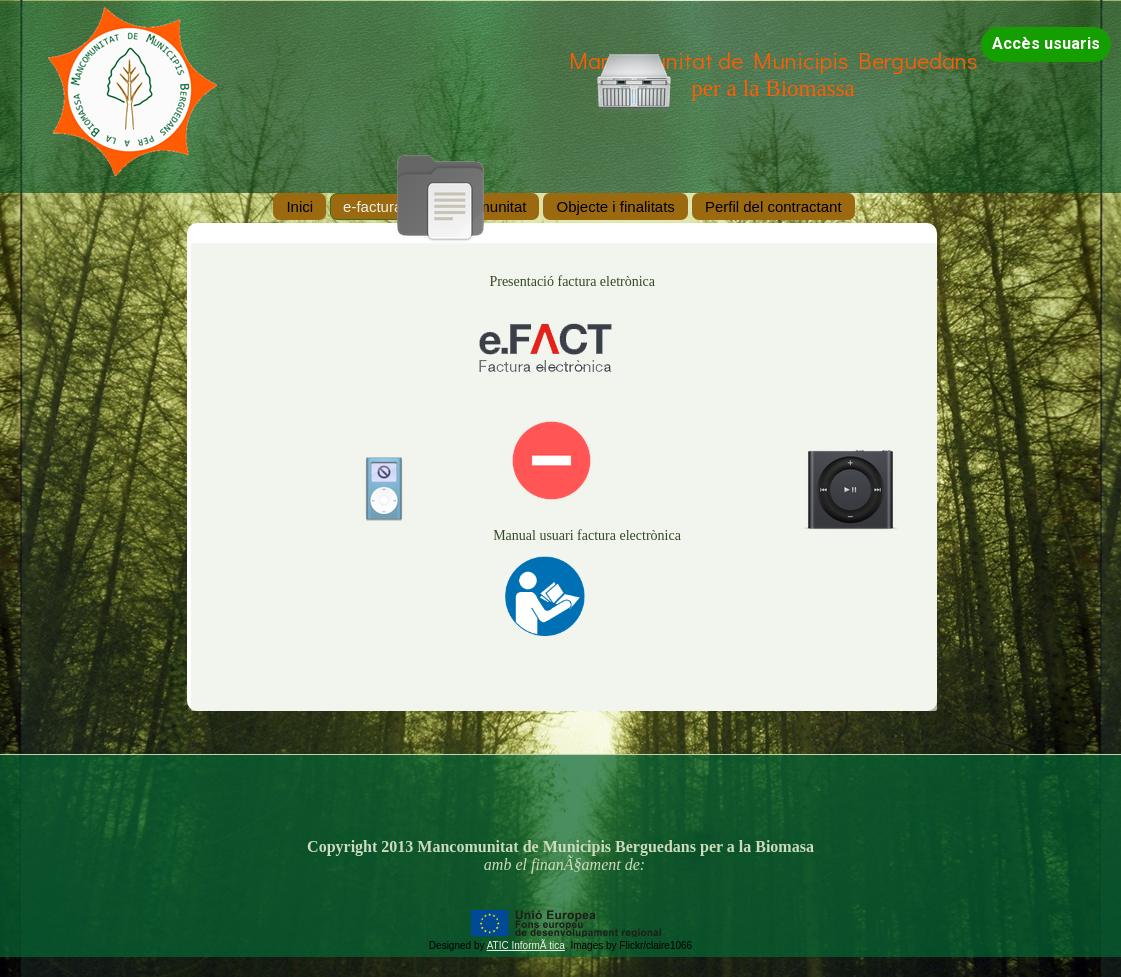 The width and height of the screenshot is (1121, 977). What do you see at coordinates (850, 489) in the screenshot?
I see `access ipod shuffle device settings` at bounding box center [850, 489].